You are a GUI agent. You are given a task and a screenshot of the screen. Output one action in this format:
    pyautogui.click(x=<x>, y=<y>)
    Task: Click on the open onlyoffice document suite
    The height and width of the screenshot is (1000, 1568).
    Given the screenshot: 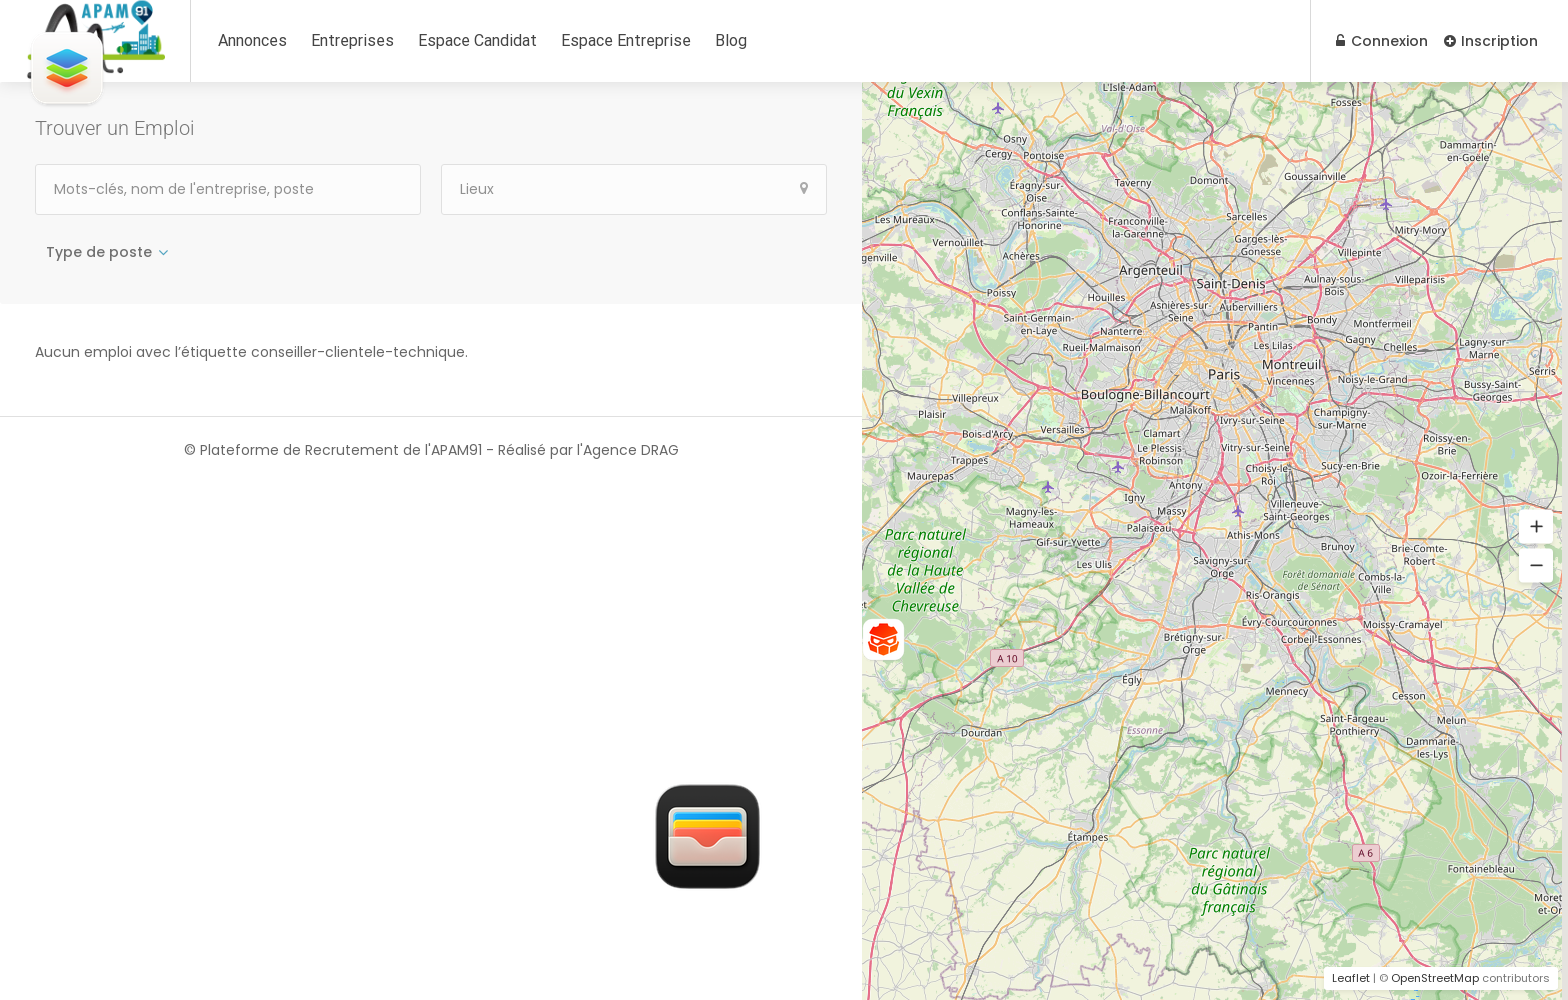 What is the action you would take?
    pyautogui.click(x=67, y=68)
    